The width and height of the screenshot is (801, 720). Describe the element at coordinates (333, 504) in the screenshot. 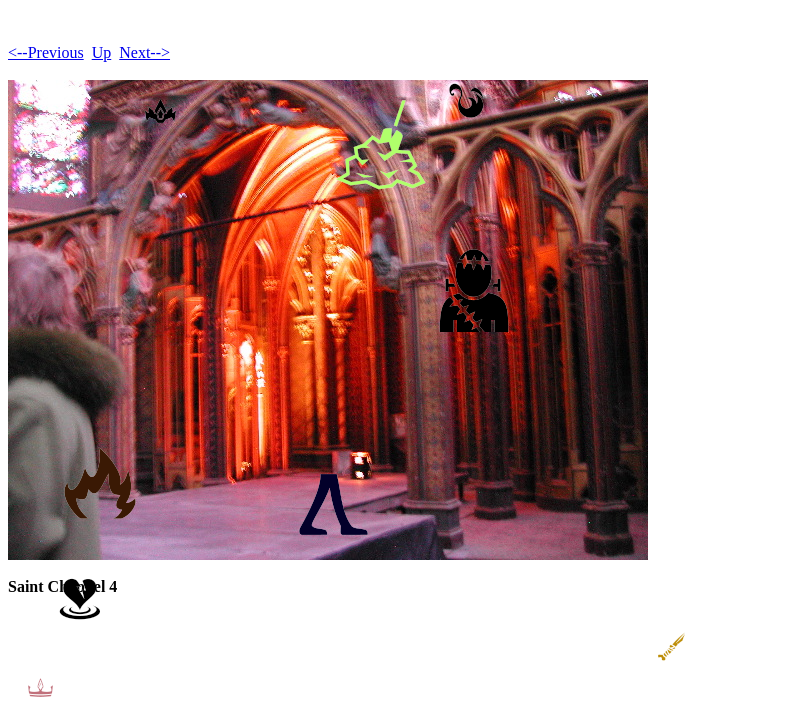

I see `indicates walking or movement action` at that location.